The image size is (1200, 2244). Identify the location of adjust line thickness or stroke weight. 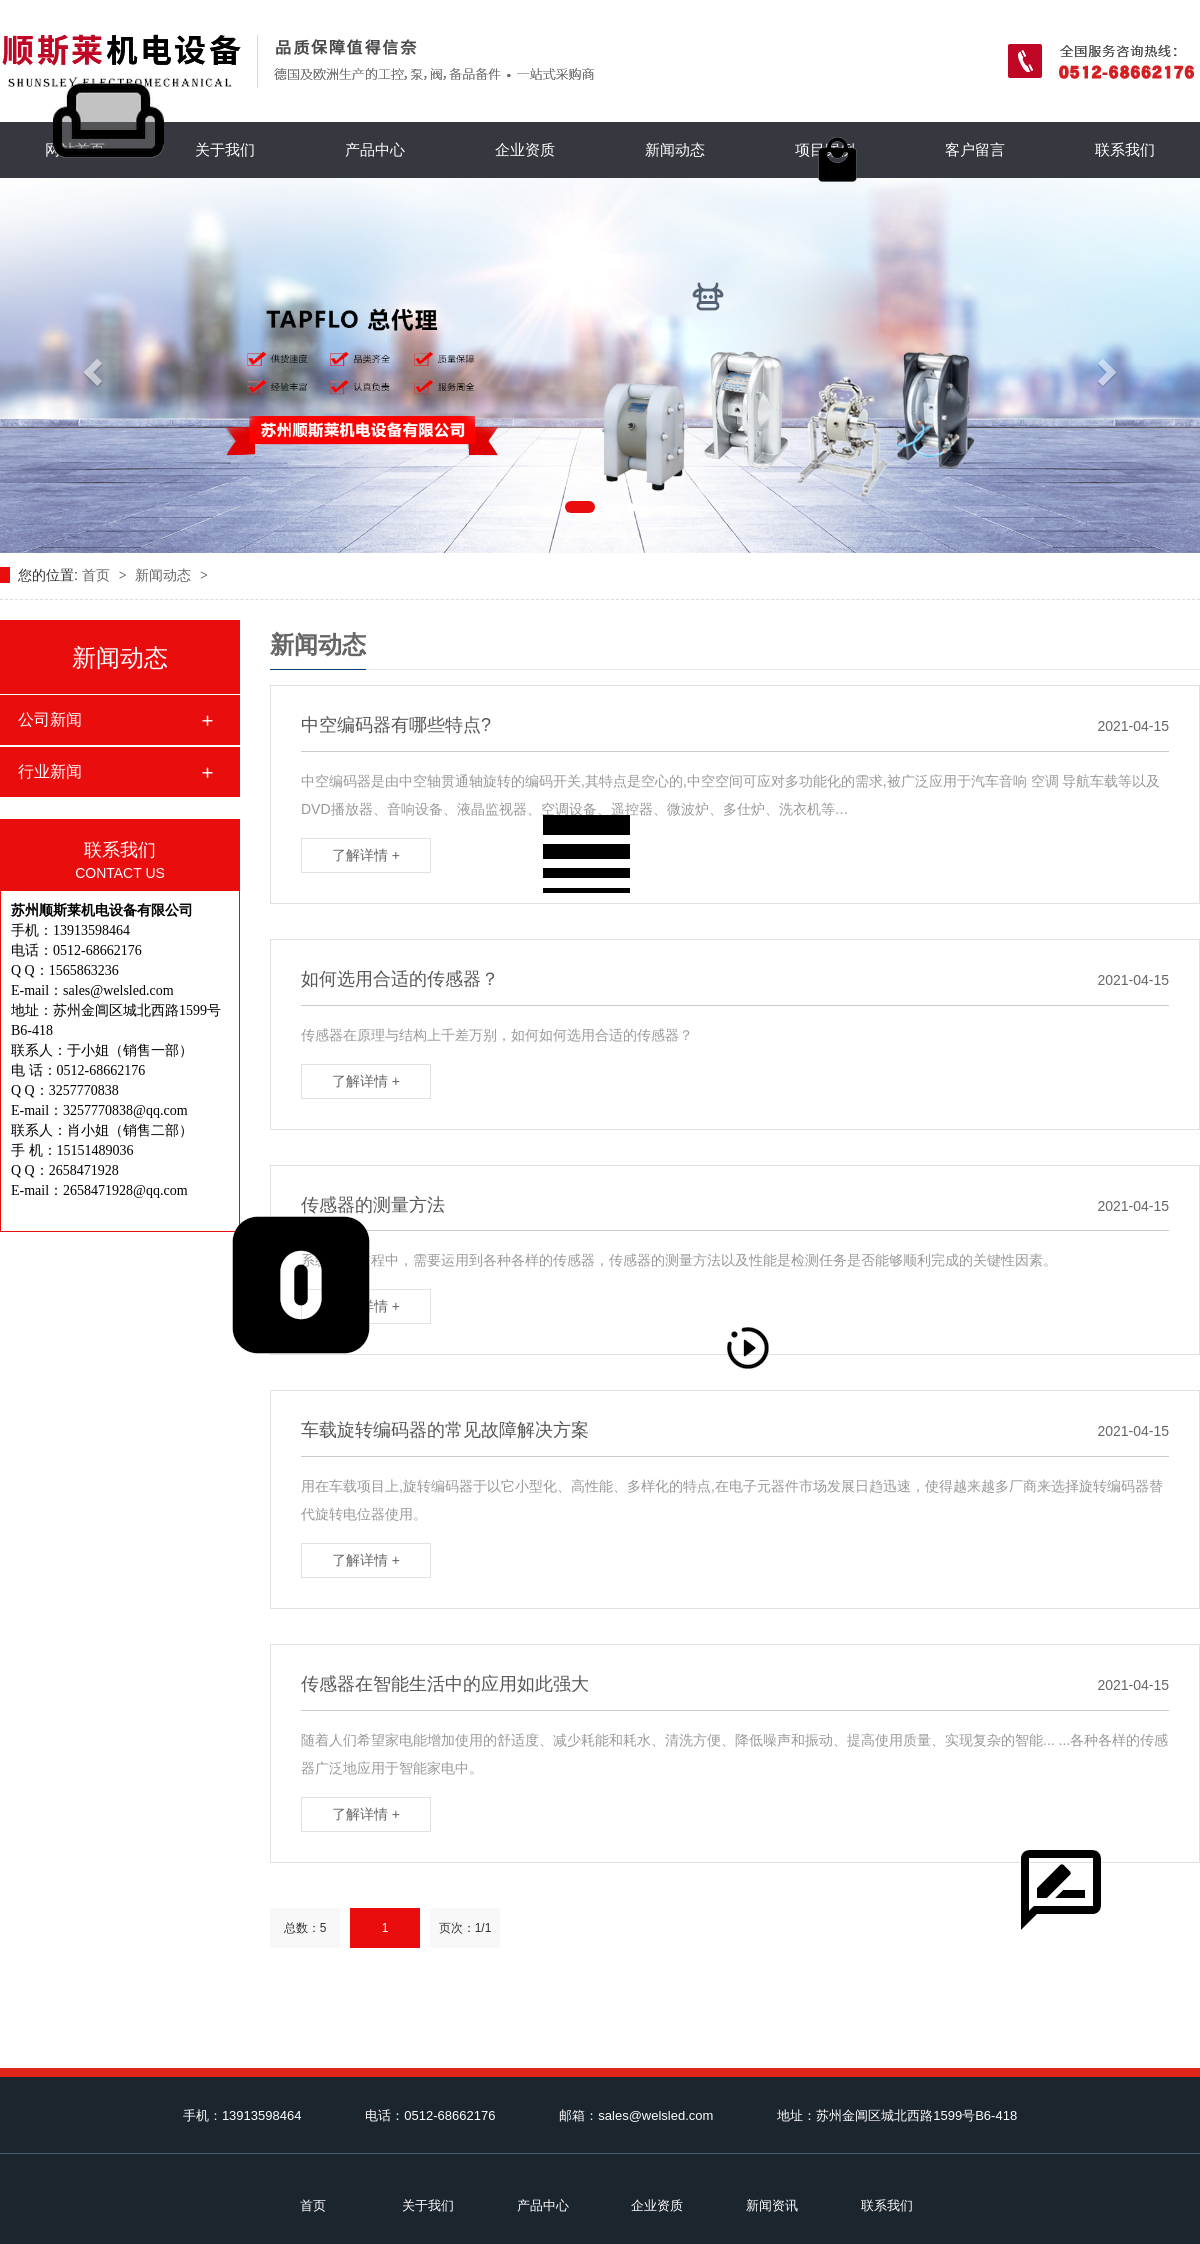
(587, 854).